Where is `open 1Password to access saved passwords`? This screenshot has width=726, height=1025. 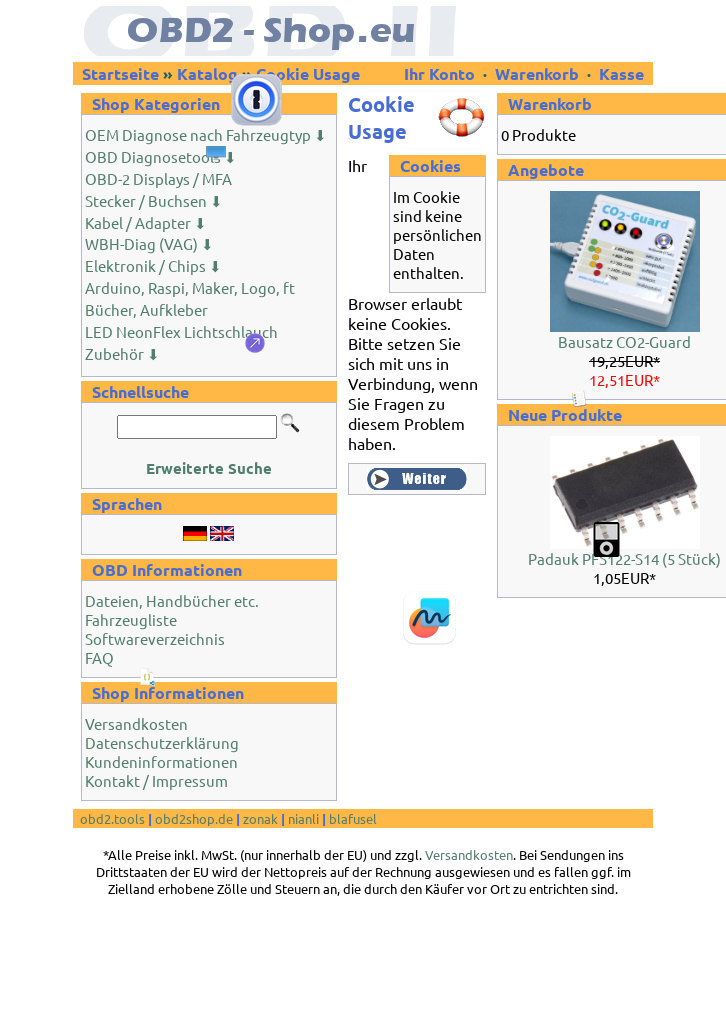 open 1Password to access saved passwords is located at coordinates (256, 99).